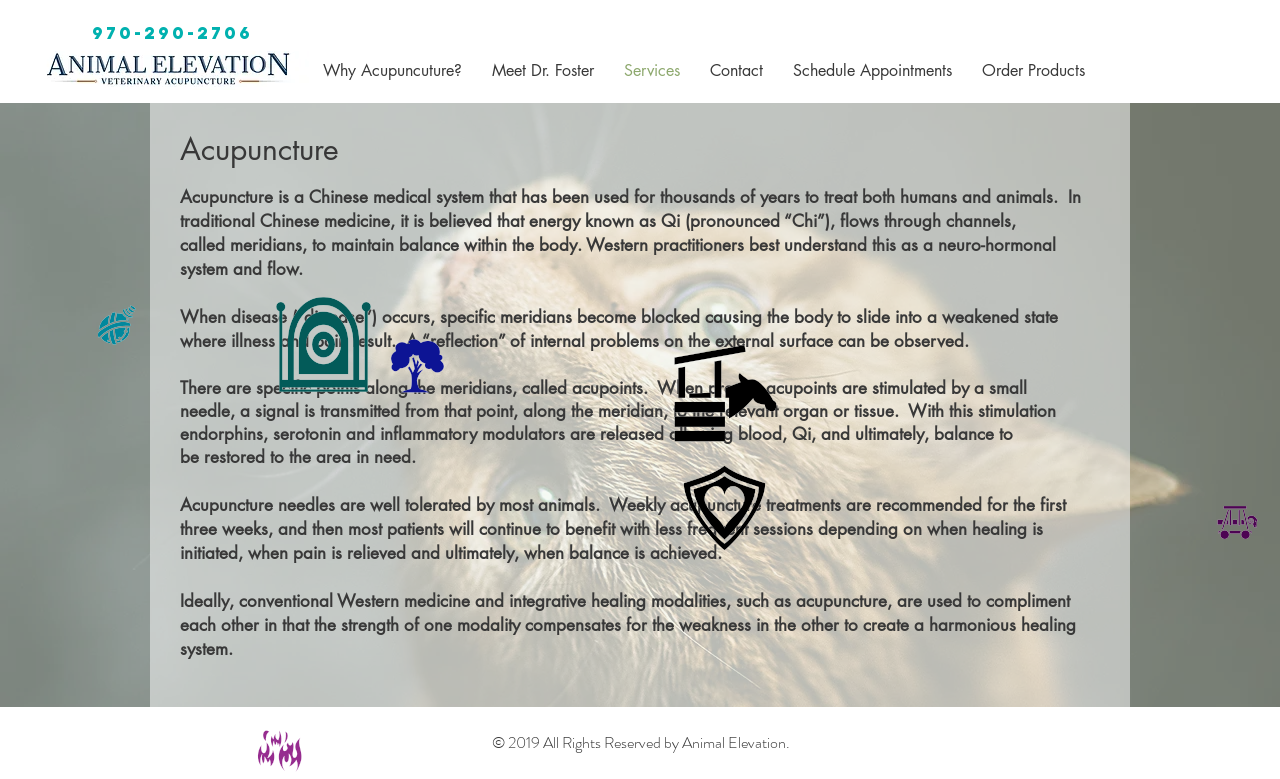  I want to click on select siege ram unit in strategy game, so click(1237, 522).